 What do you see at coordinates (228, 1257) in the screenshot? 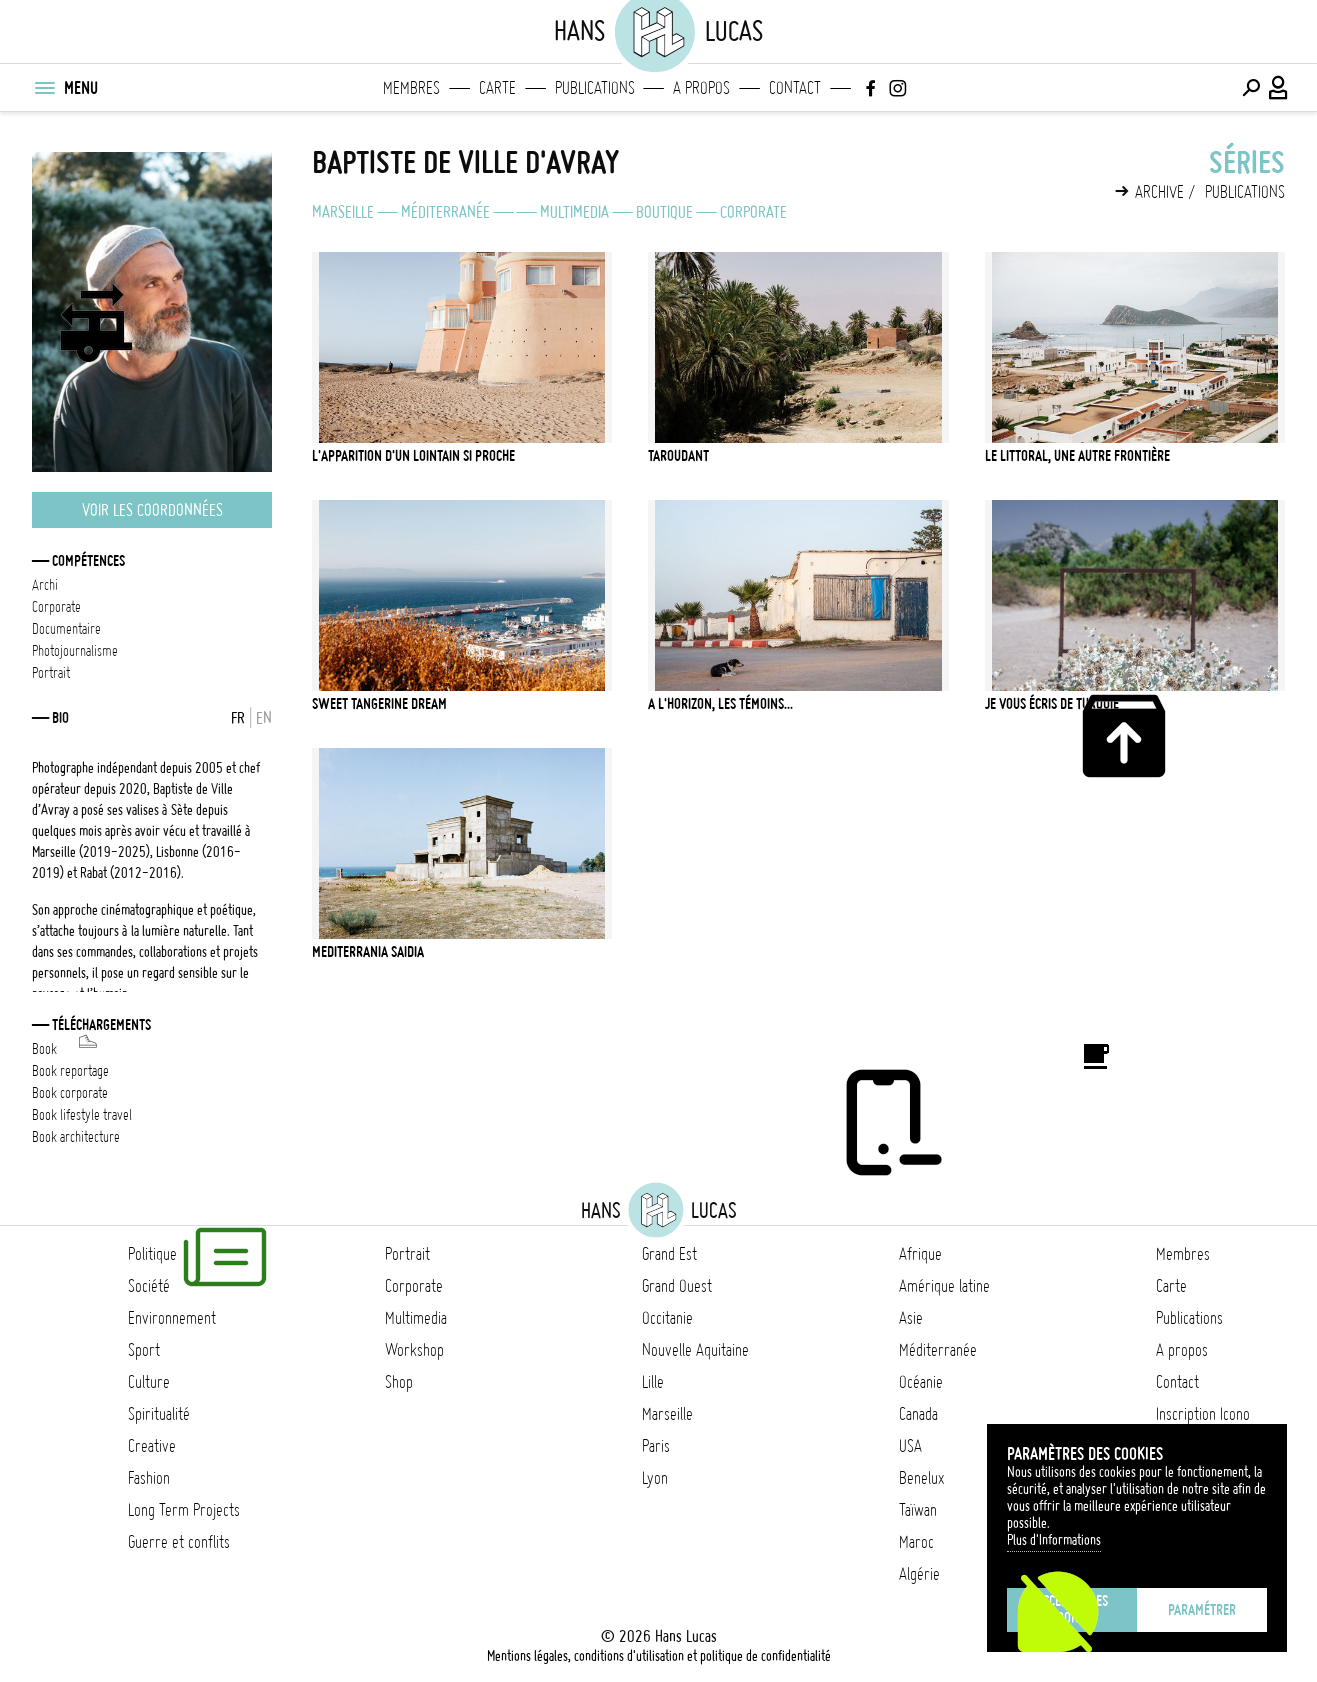
I see `view news feed or articles` at bounding box center [228, 1257].